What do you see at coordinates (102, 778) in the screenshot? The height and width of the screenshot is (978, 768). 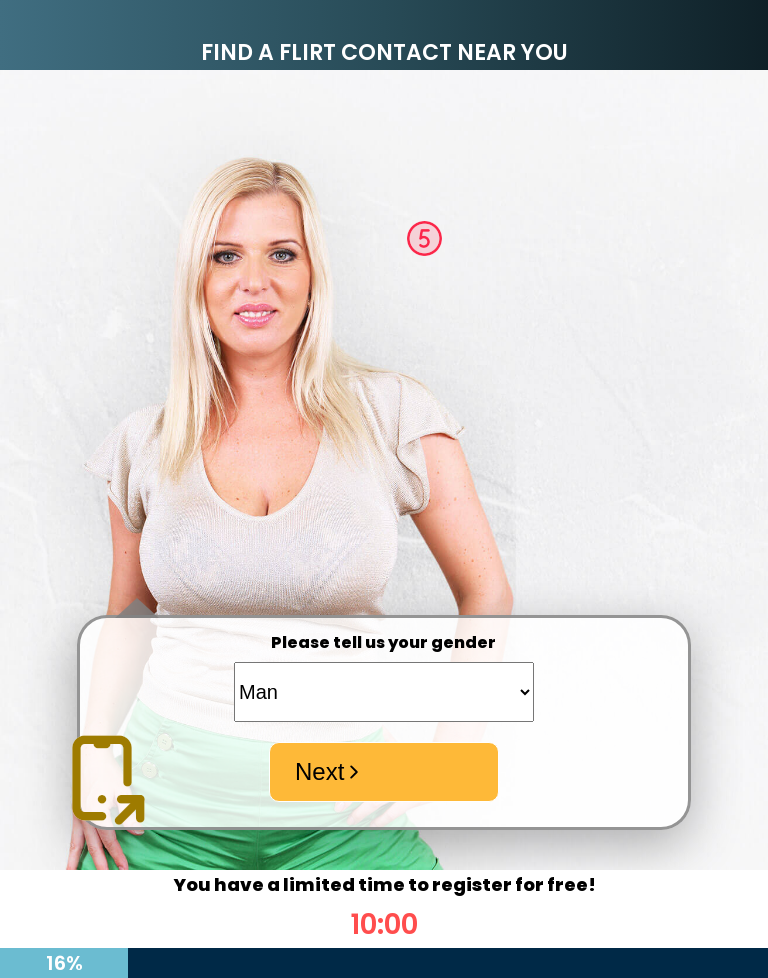 I see `share content from your mobile device` at bounding box center [102, 778].